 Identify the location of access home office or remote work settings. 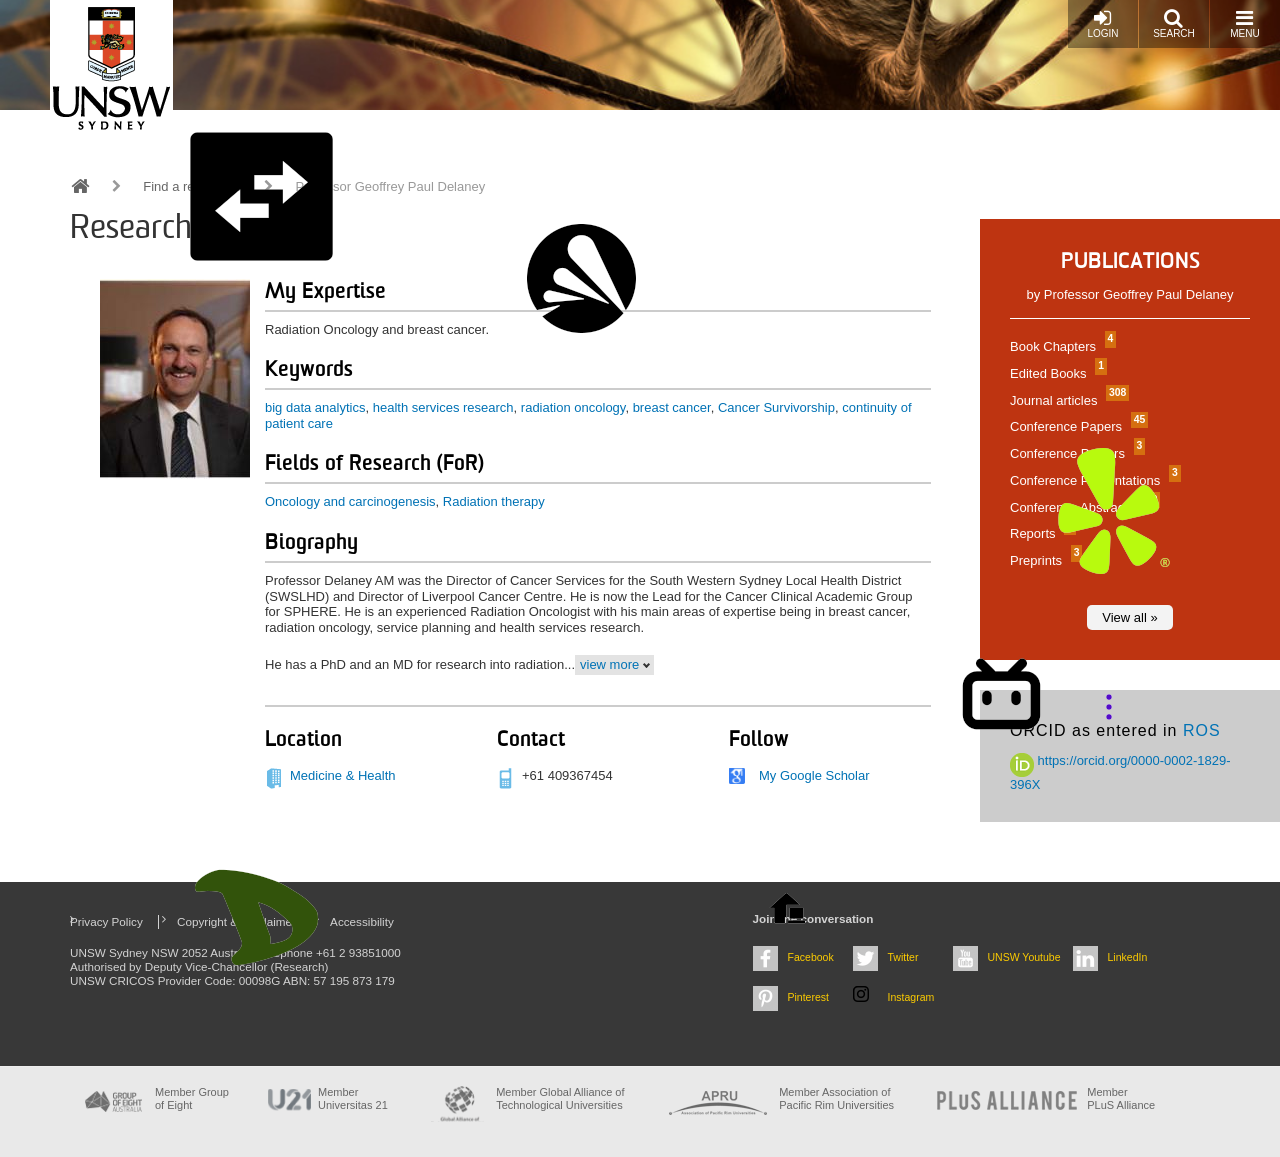
(786, 909).